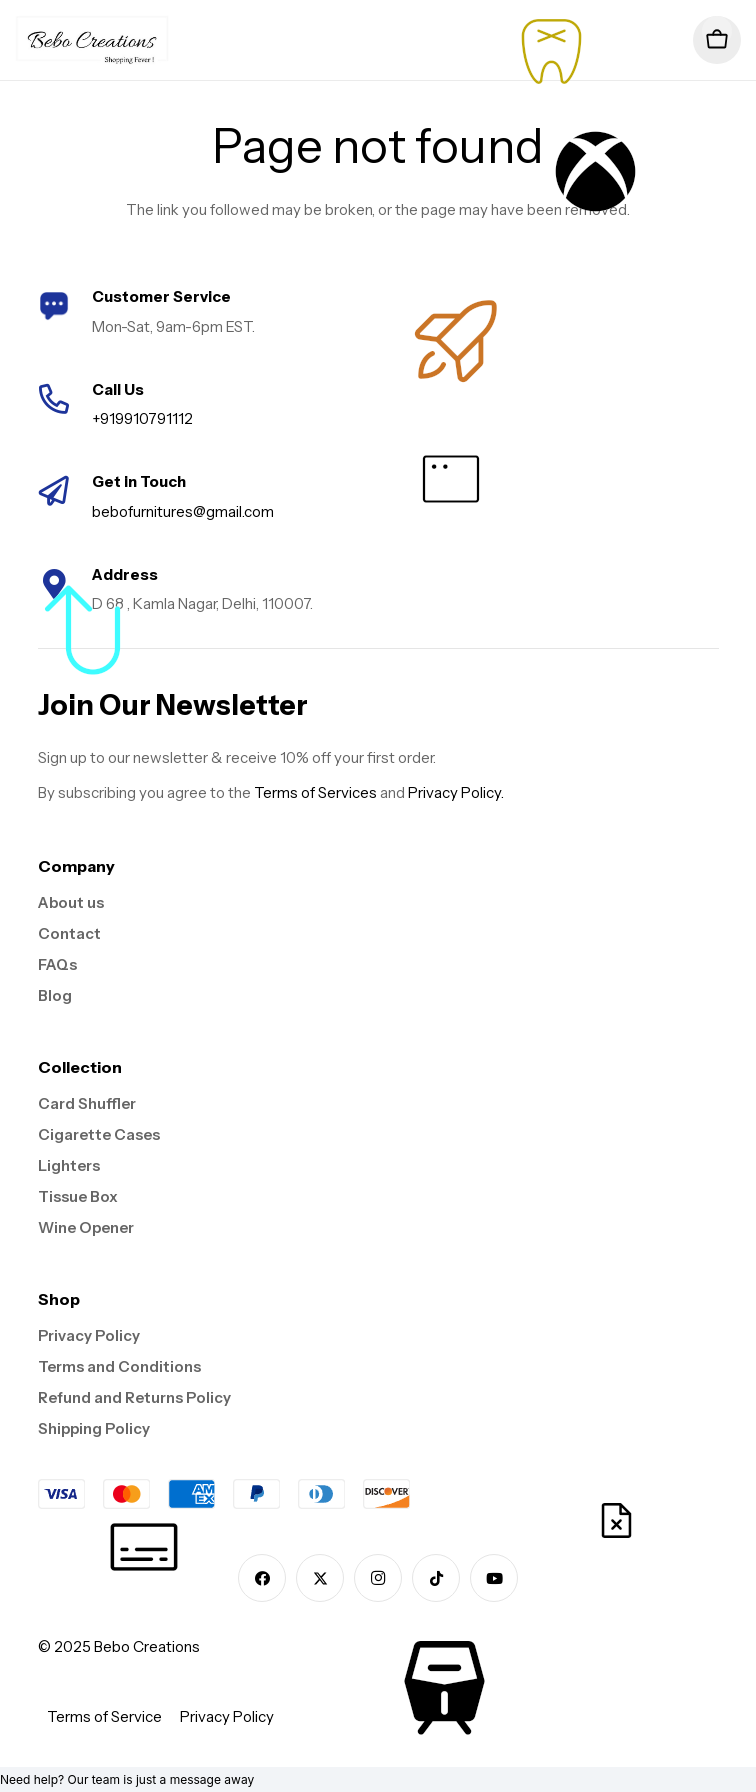 This screenshot has height=1792, width=756. Describe the element at coordinates (616, 1520) in the screenshot. I see `delete or remove a file` at that location.